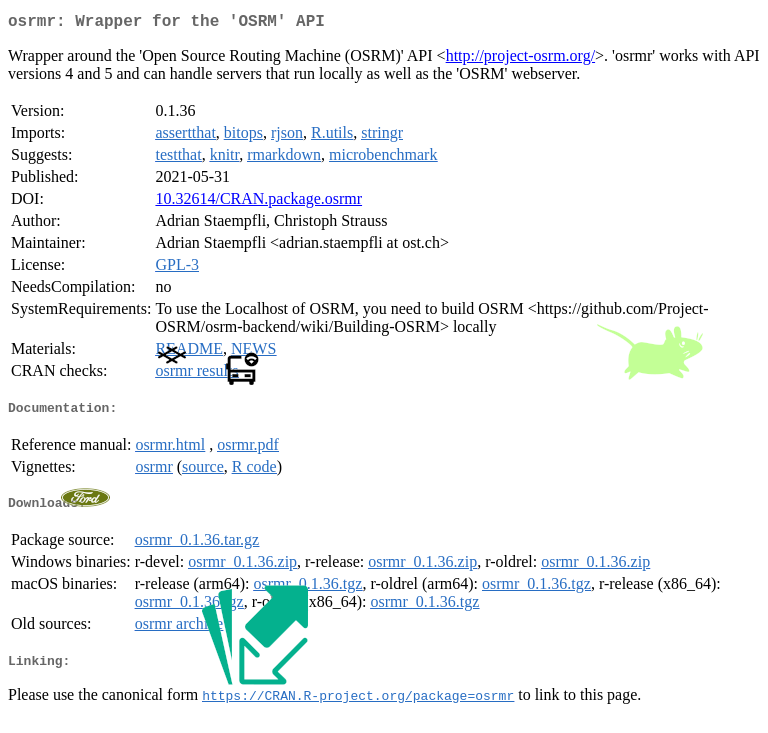 The width and height of the screenshot is (768, 733). I want to click on indicates wifi available on public transit, so click(241, 369).